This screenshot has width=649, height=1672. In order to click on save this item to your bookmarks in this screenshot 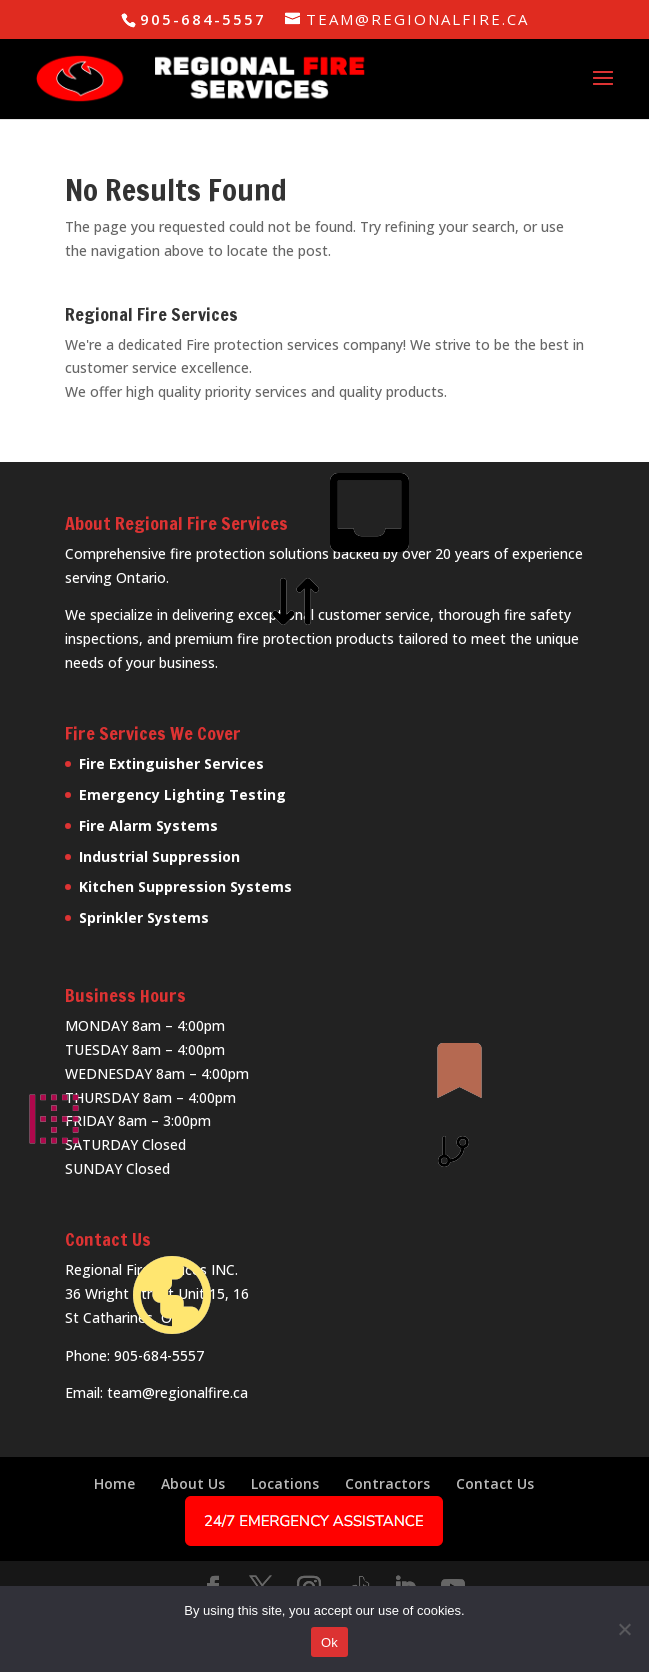, I will do `click(459, 1070)`.